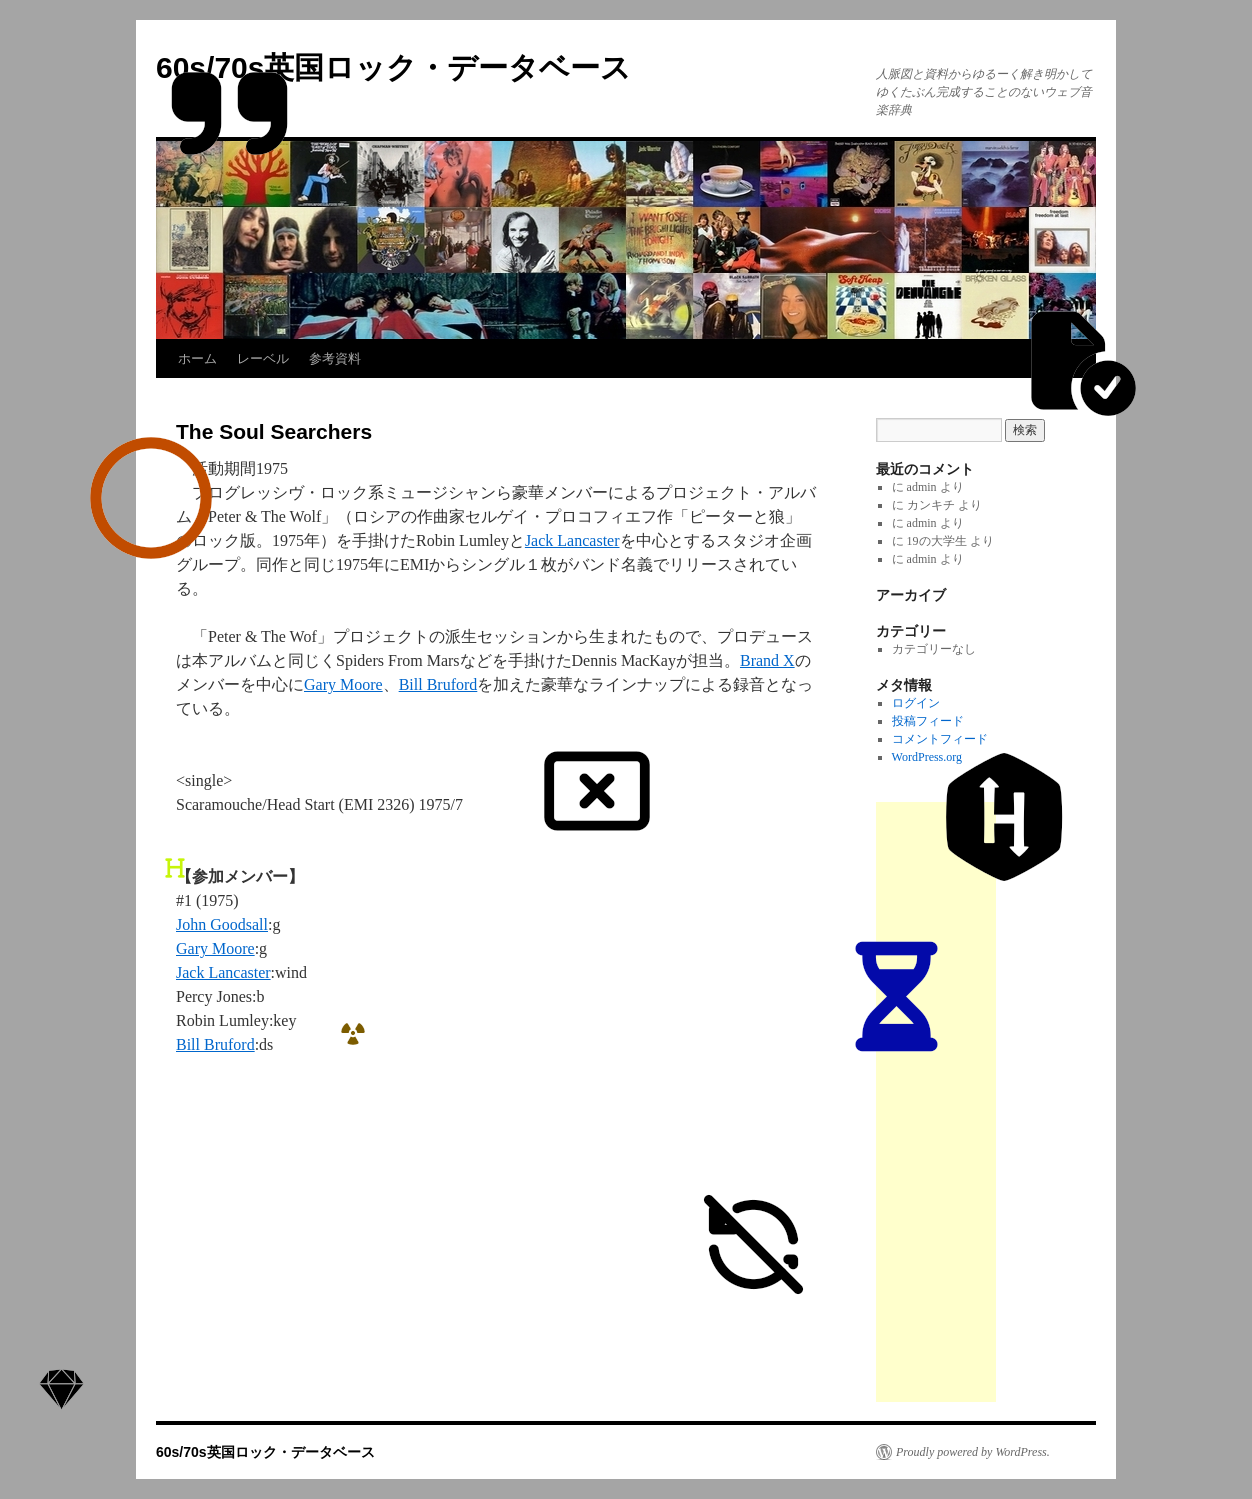 The image size is (1252, 1499). What do you see at coordinates (753, 1244) in the screenshot?
I see `refresh or sync is disabled` at bounding box center [753, 1244].